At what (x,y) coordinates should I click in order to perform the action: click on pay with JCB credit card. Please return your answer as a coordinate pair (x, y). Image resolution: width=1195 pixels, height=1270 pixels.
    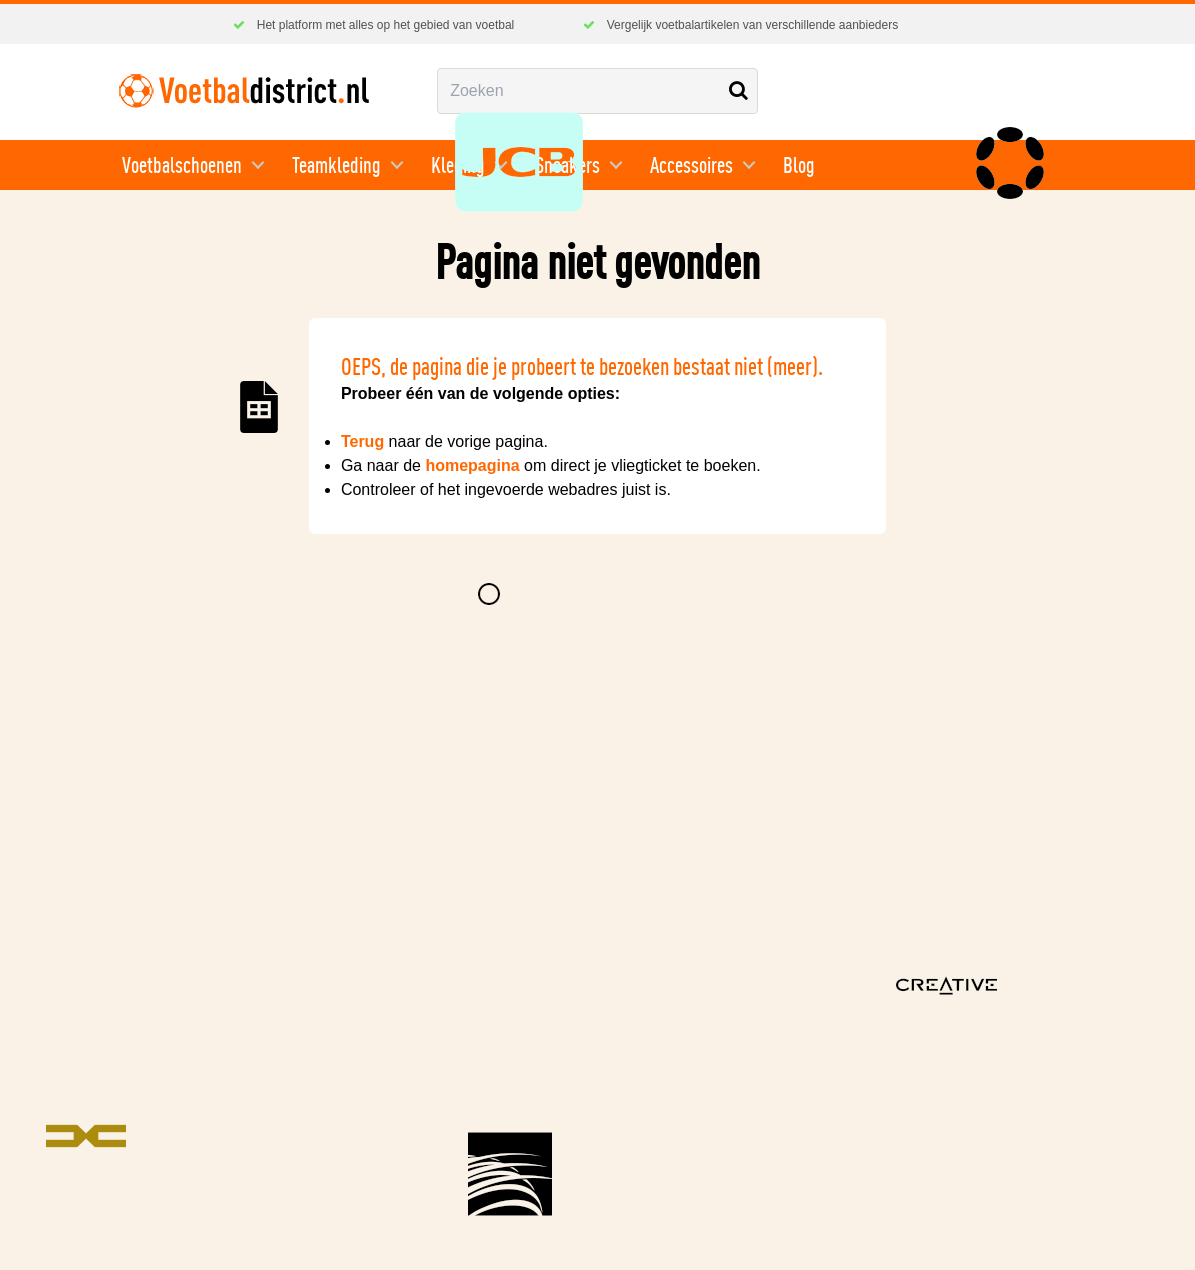
    Looking at the image, I should click on (519, 162).